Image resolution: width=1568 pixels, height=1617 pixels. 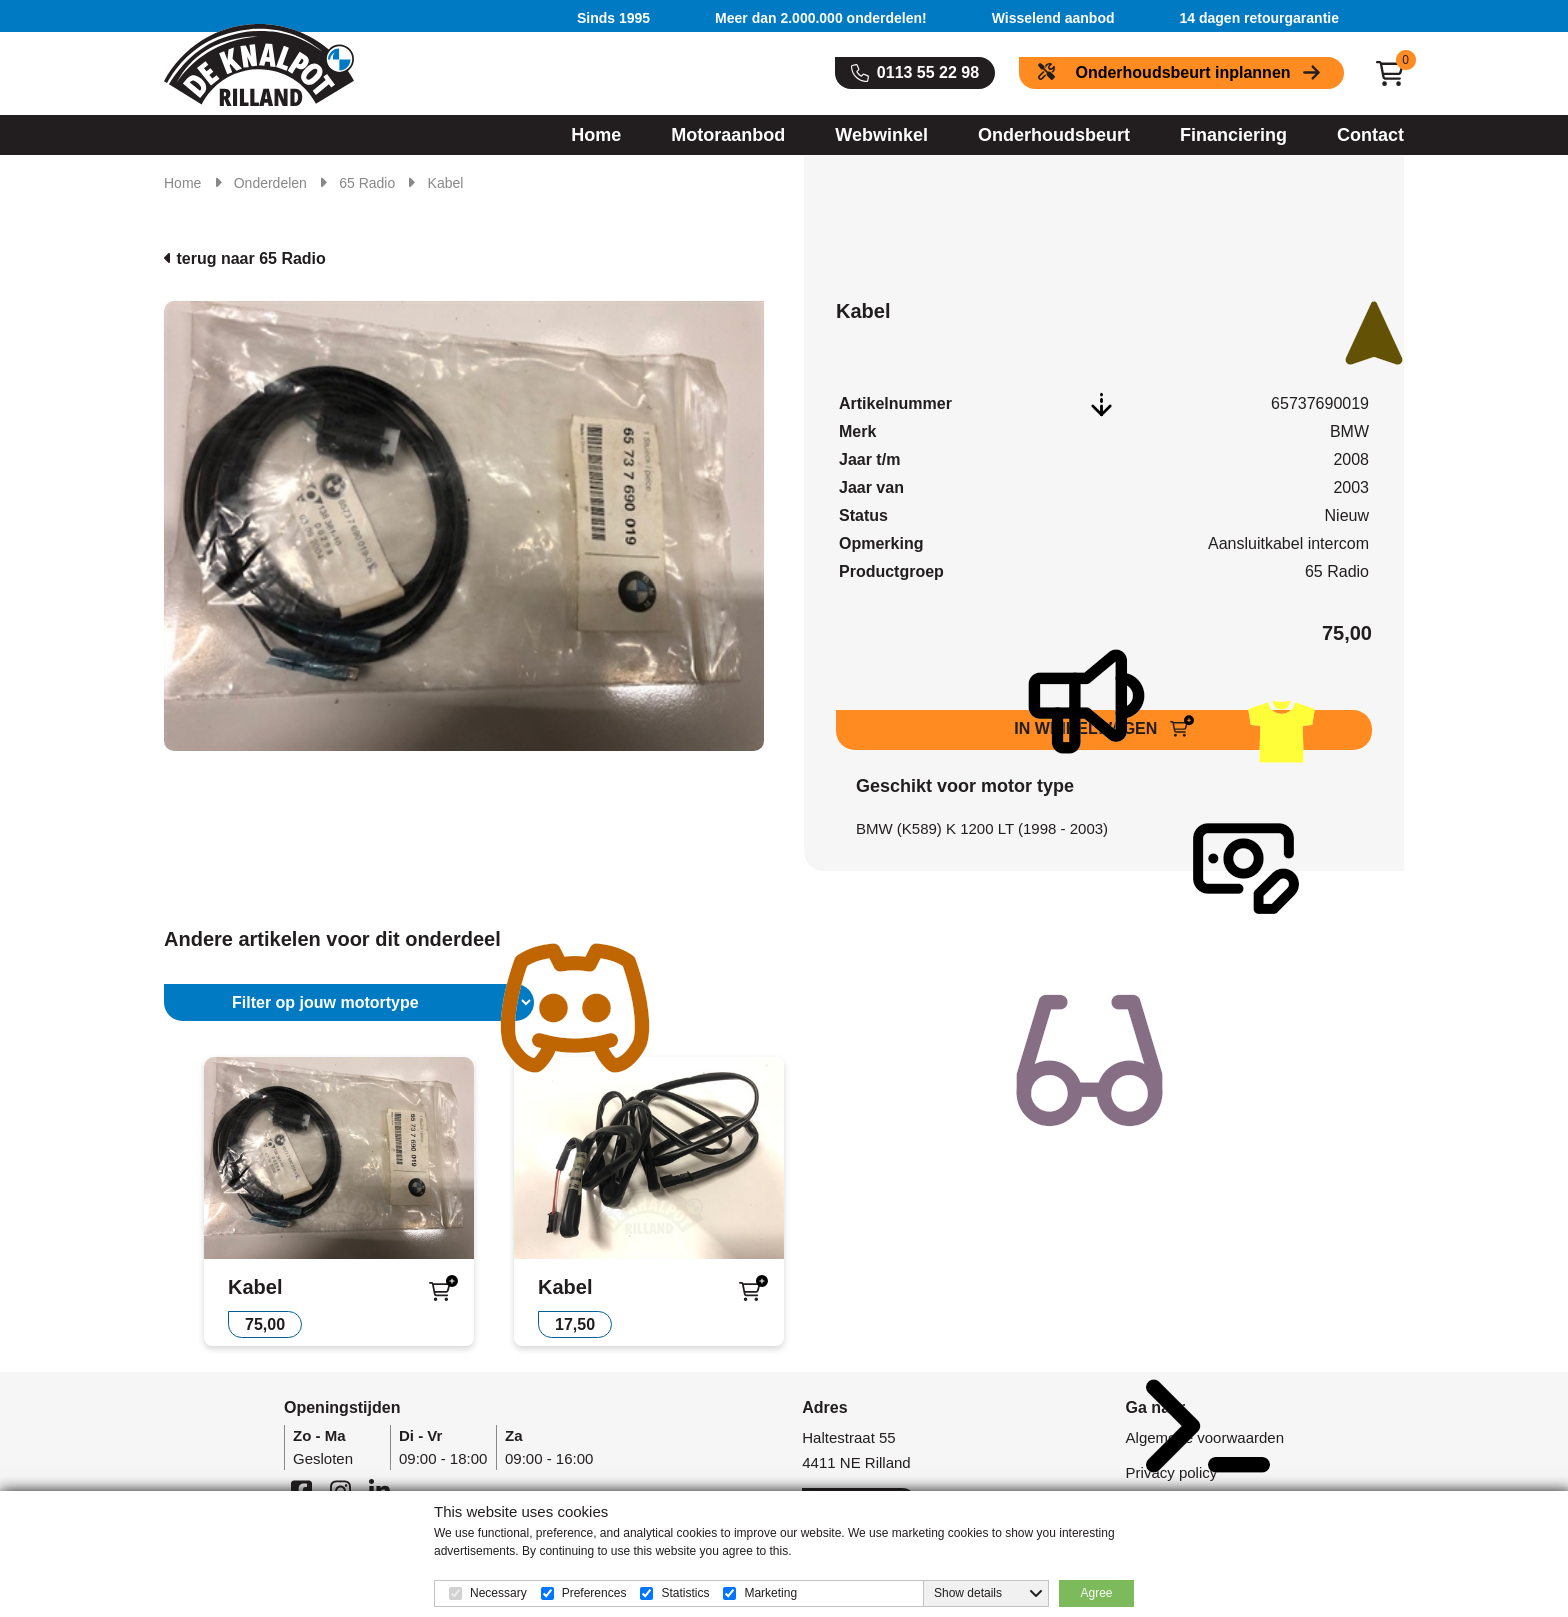 I want to click on make an announcement or broadcast, so click(x=1086, y=701).